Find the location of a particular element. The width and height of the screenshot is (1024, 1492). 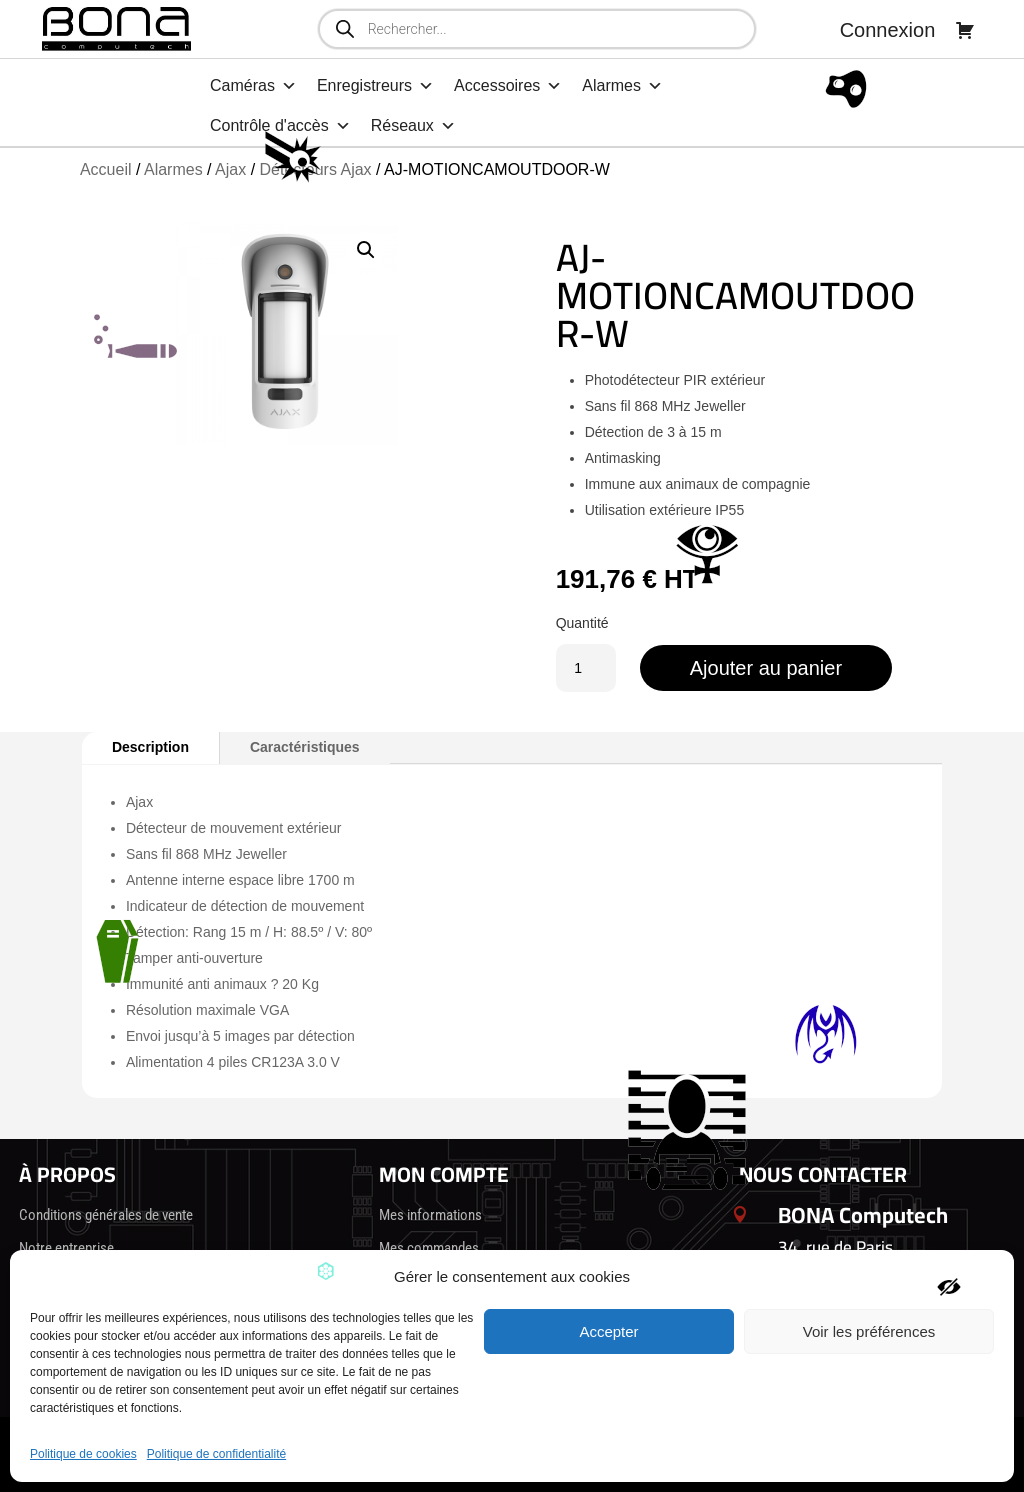

view templar or crusader faction details is located at coordinates (708, 552).